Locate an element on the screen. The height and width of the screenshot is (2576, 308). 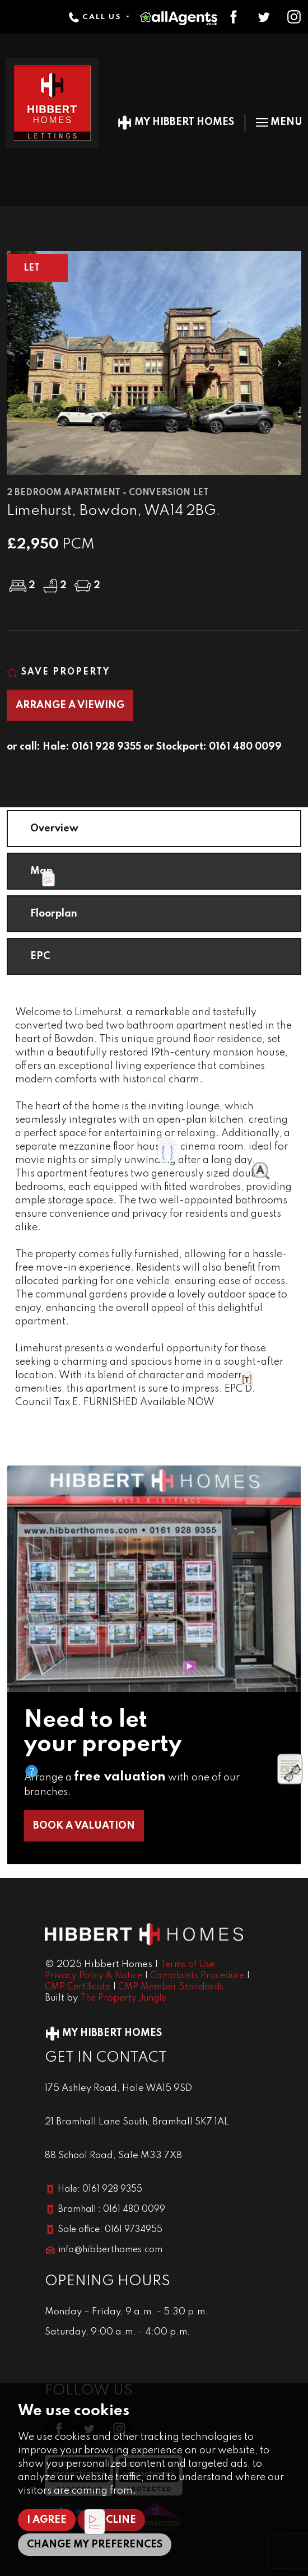
a CSS stylesheet file is located at coordinates (167, 1150).